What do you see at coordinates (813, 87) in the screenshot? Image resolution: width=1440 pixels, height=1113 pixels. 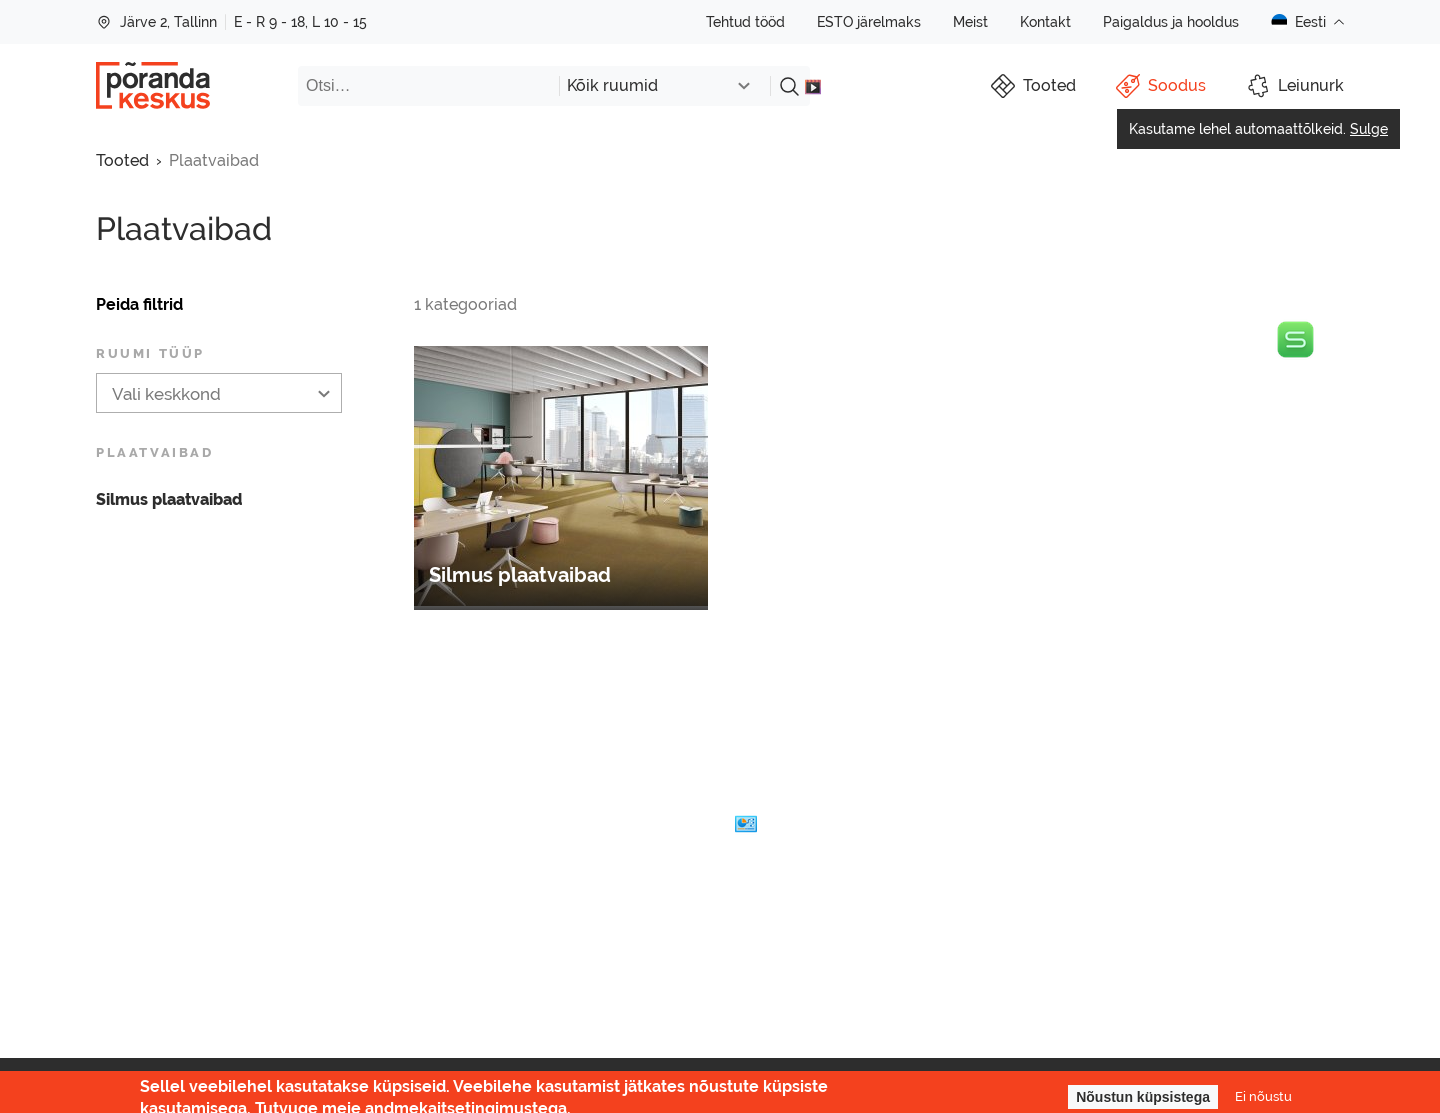 I see `open the tv or video streaming app` at bounding box center [813, 87].